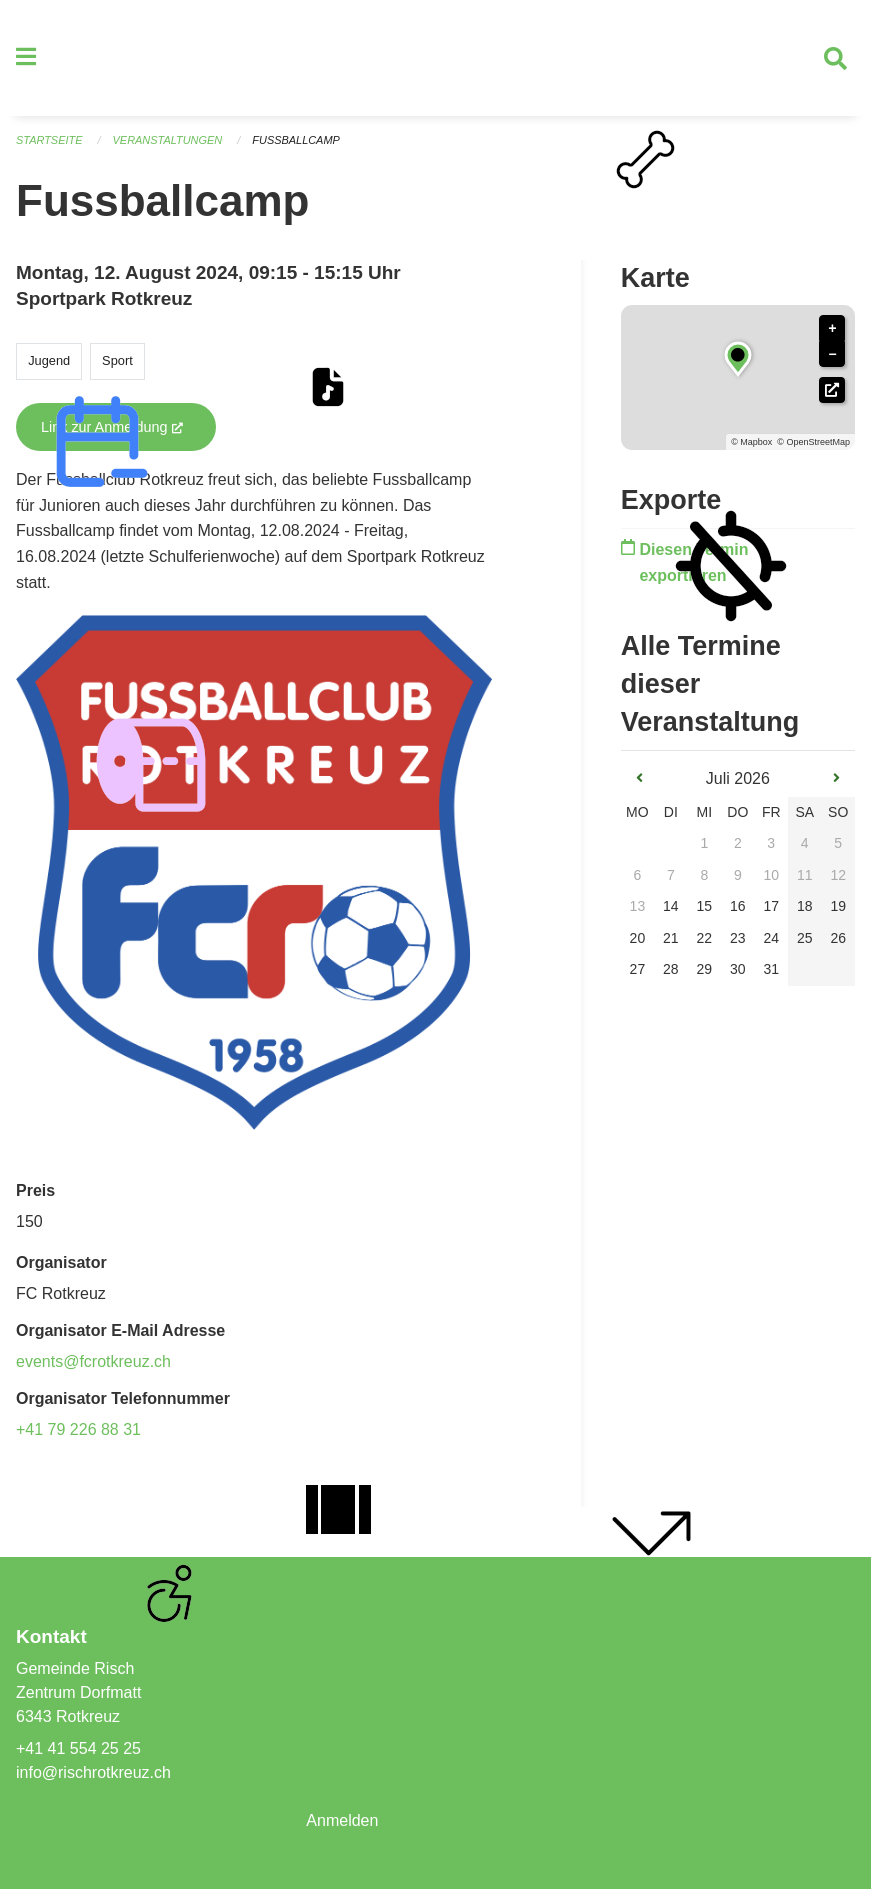 The image size is (871, 1889). What do you see at coordinates (328, 387) in the screenshot?
I see `open an audio or music file` at bounding box center [328, 387].